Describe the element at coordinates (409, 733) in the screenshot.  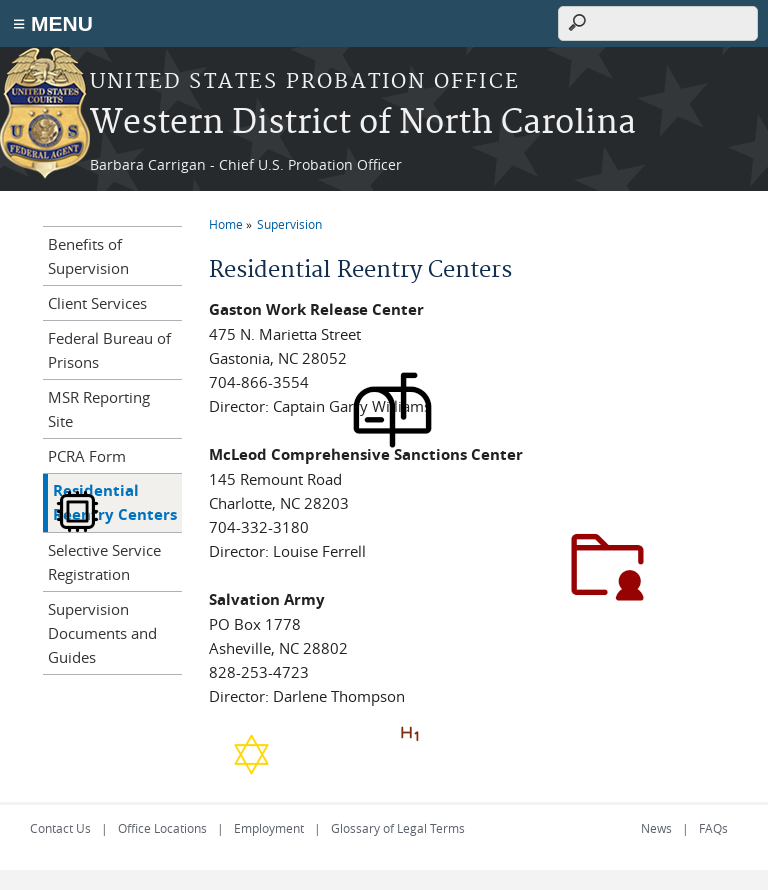
I see `format text as heading level 1` at that location.